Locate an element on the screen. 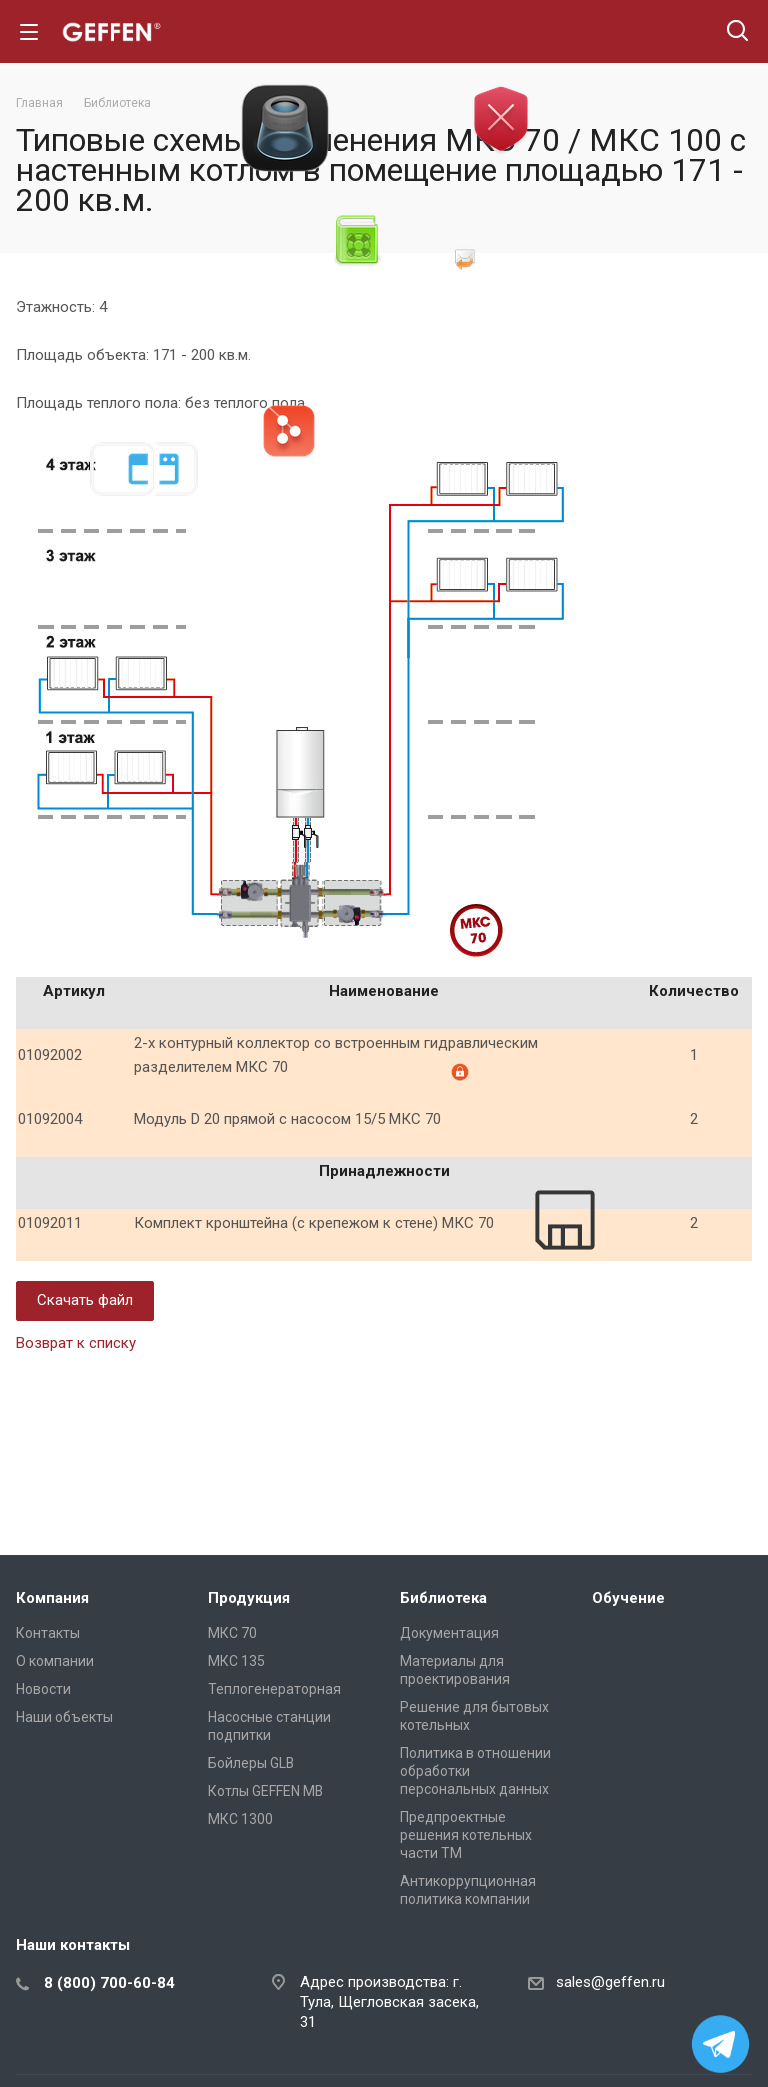  save current file or document is located at coordinates (565, 1220).